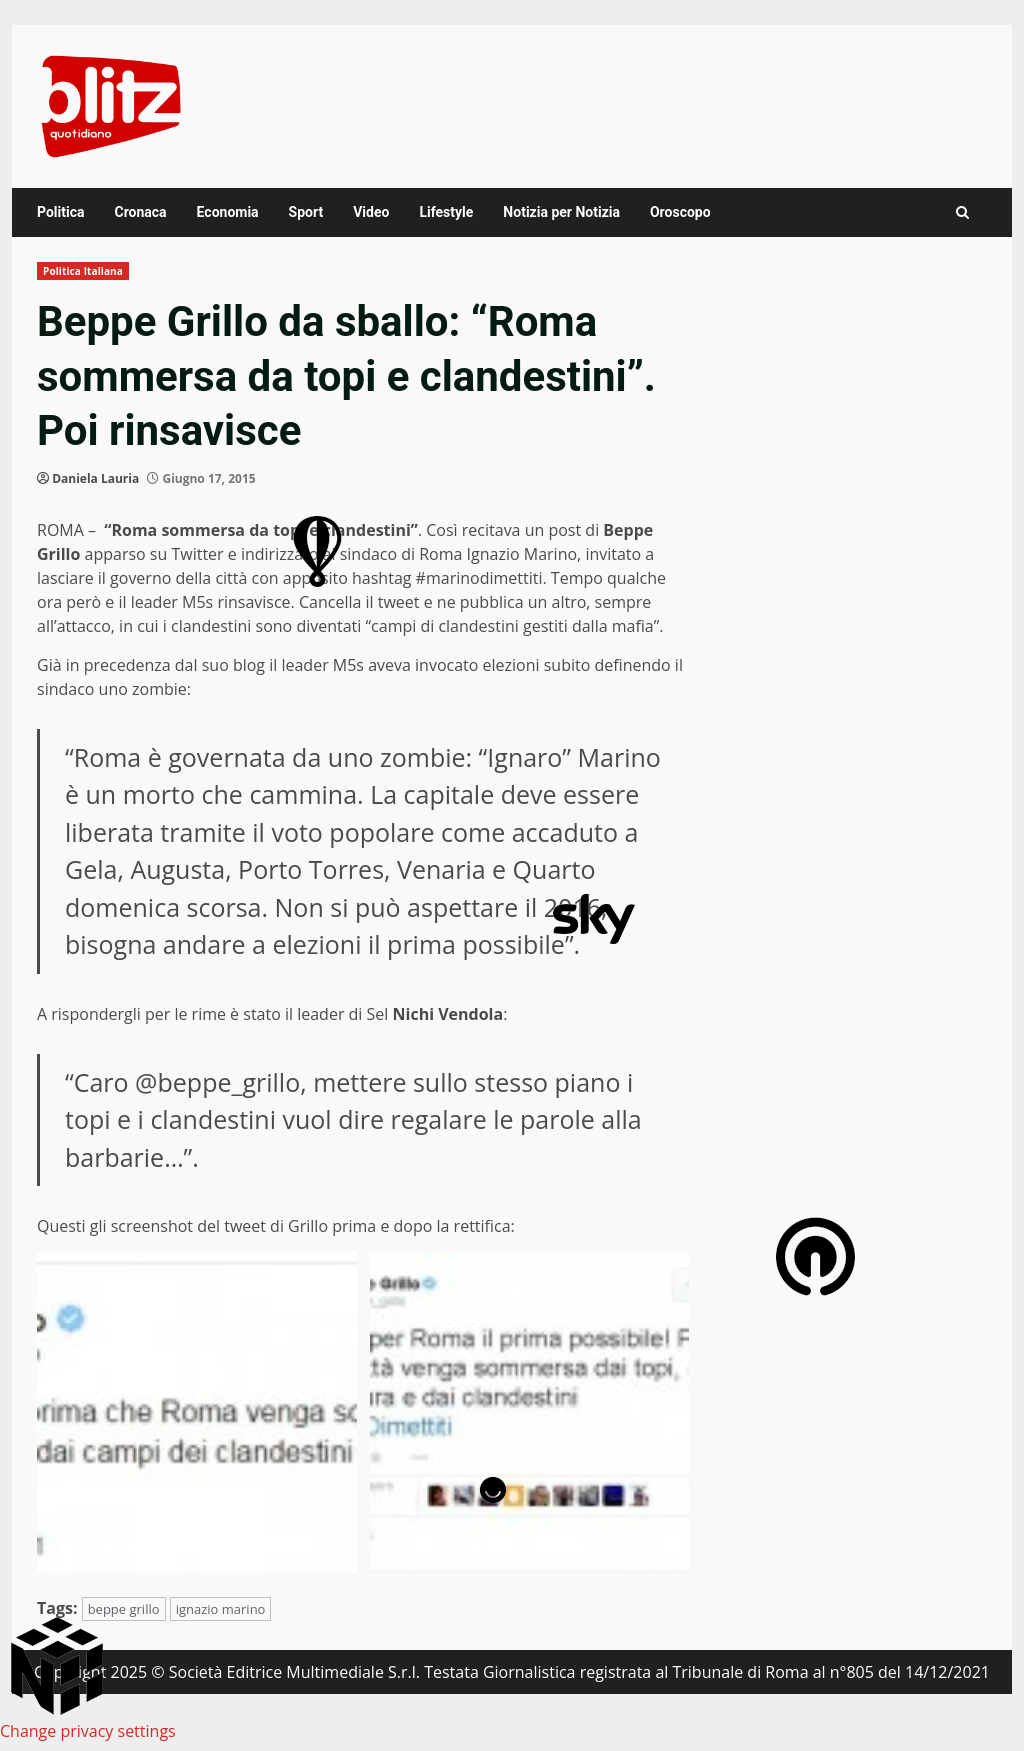 The height and width of the screenshot is (1751, 1024). I want to click on sky brand logo, so click(594, 919).